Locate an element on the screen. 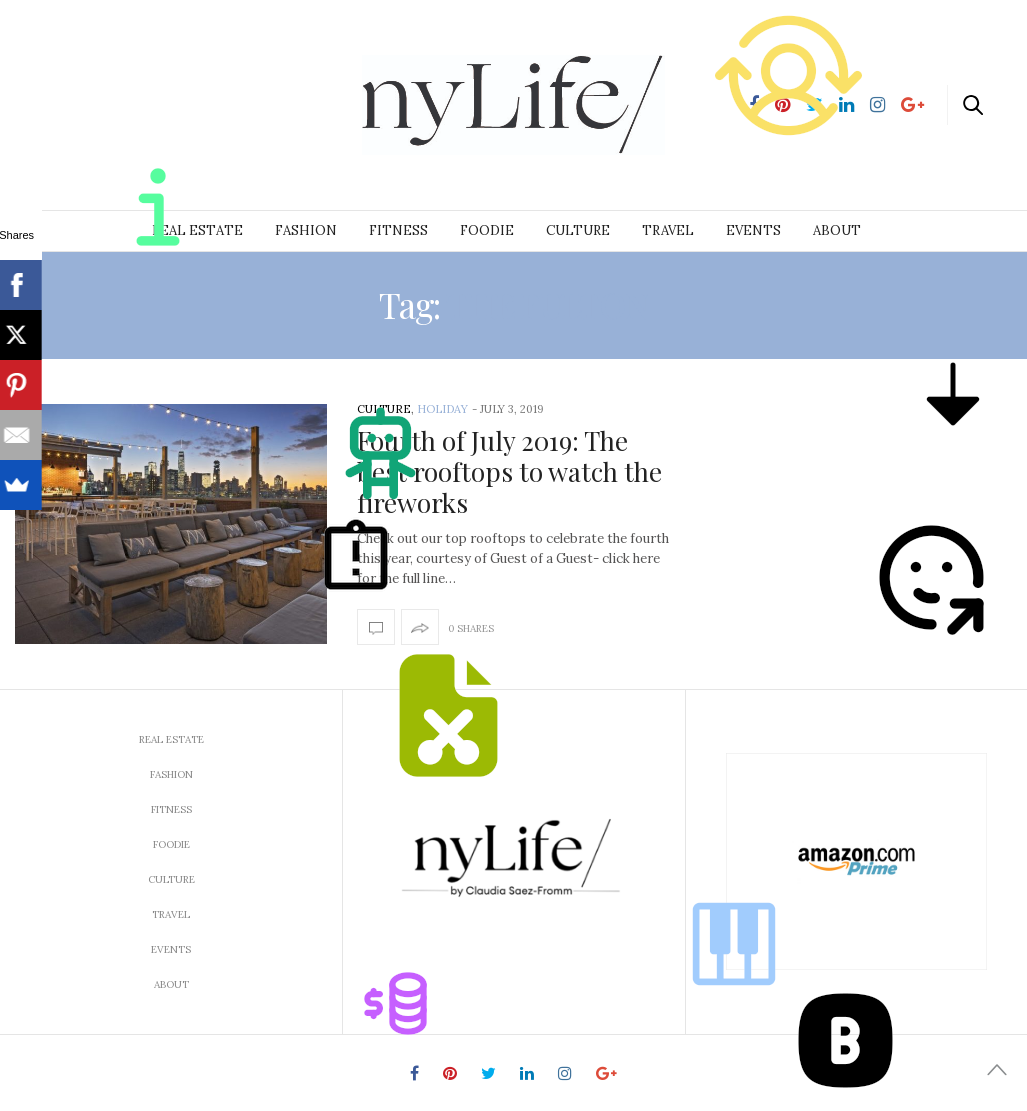 This screenshot has width=1027, height=1111. access AI assistant or chatbot is located at coordinates (380, 455).